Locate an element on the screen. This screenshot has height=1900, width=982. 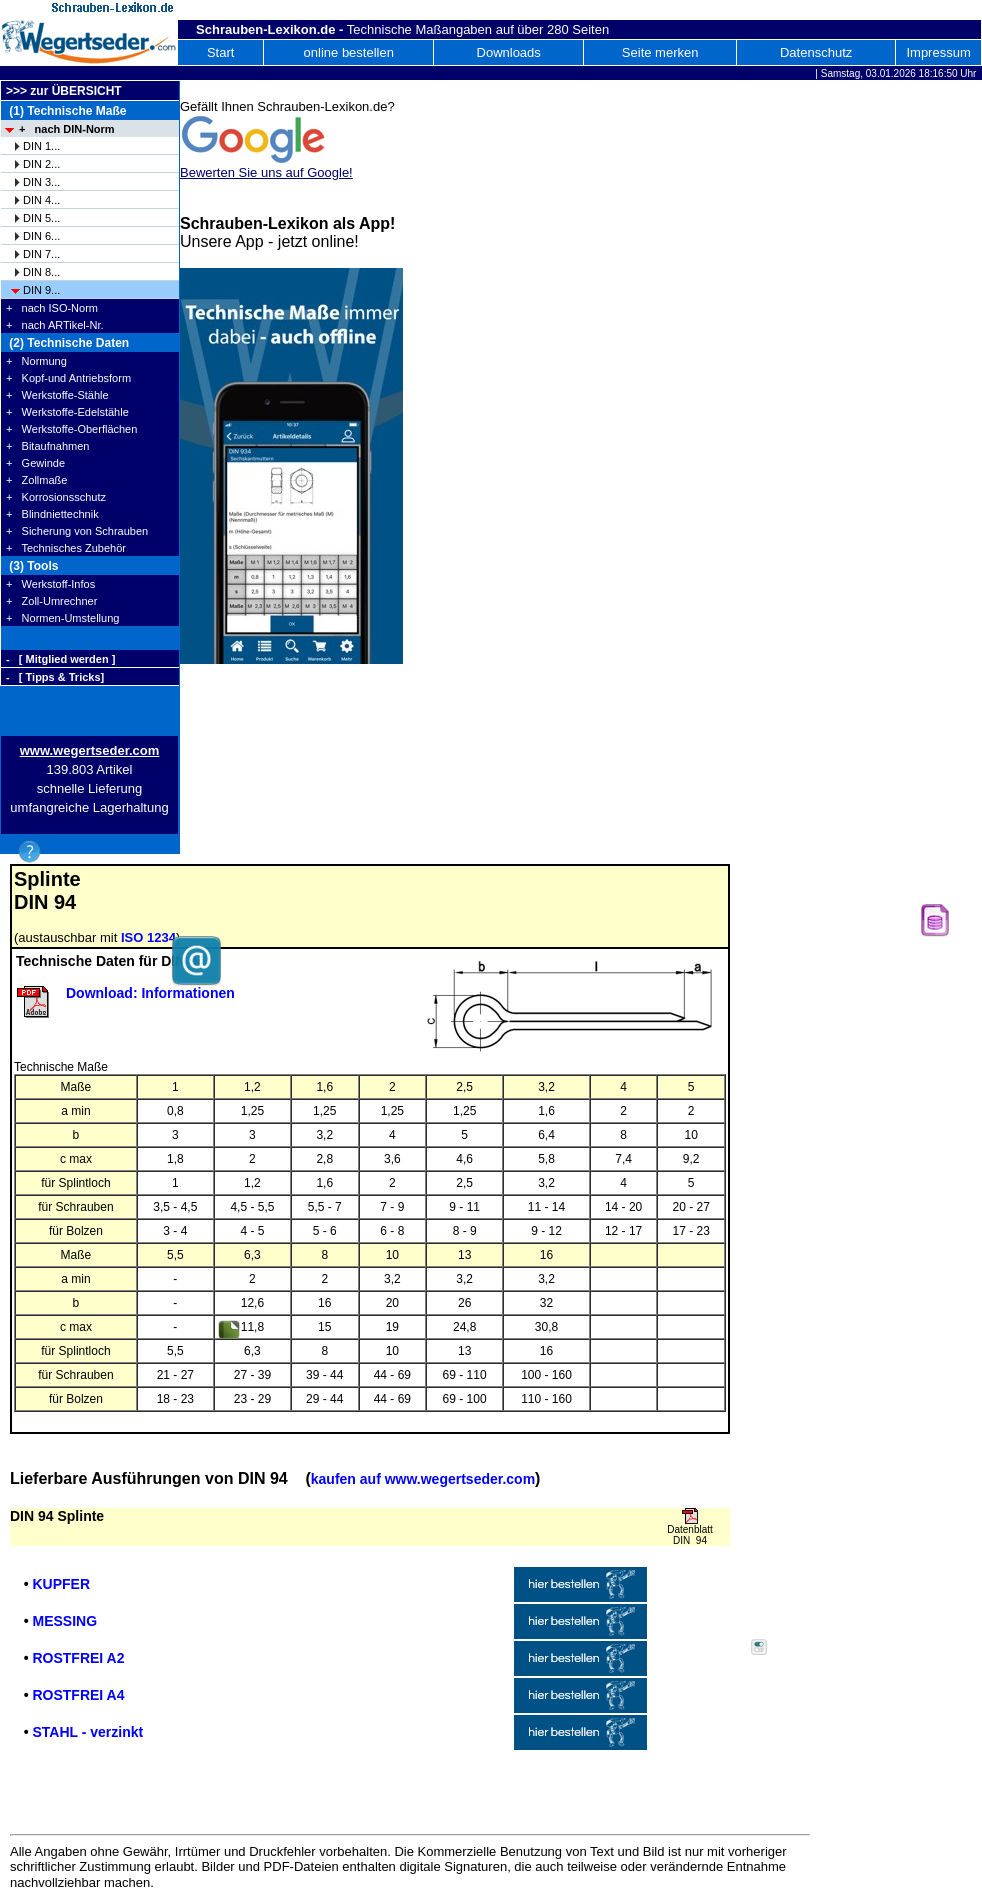
libreoffice base database template file is located at coordinates (935, 920).